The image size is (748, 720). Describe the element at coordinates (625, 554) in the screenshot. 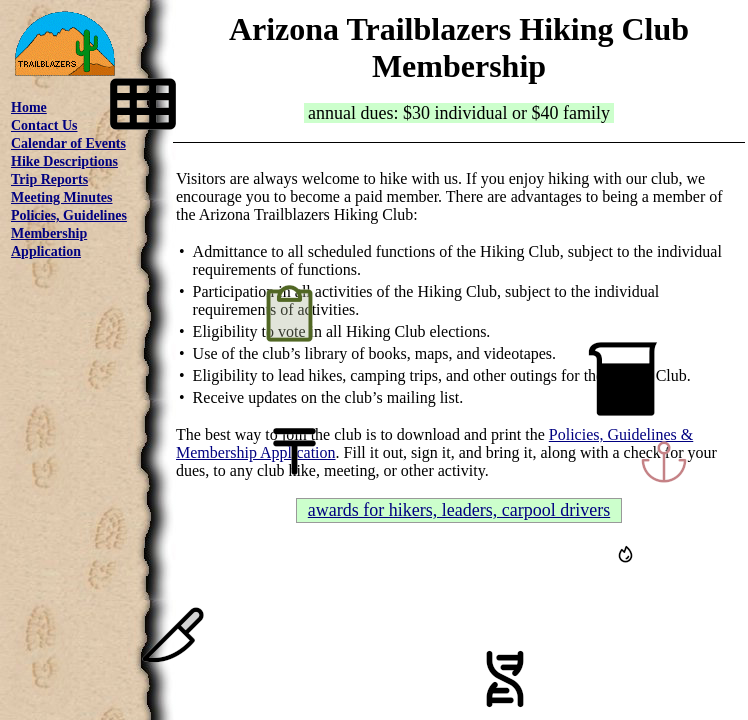

I see `indicates trending or popular content` at that location.